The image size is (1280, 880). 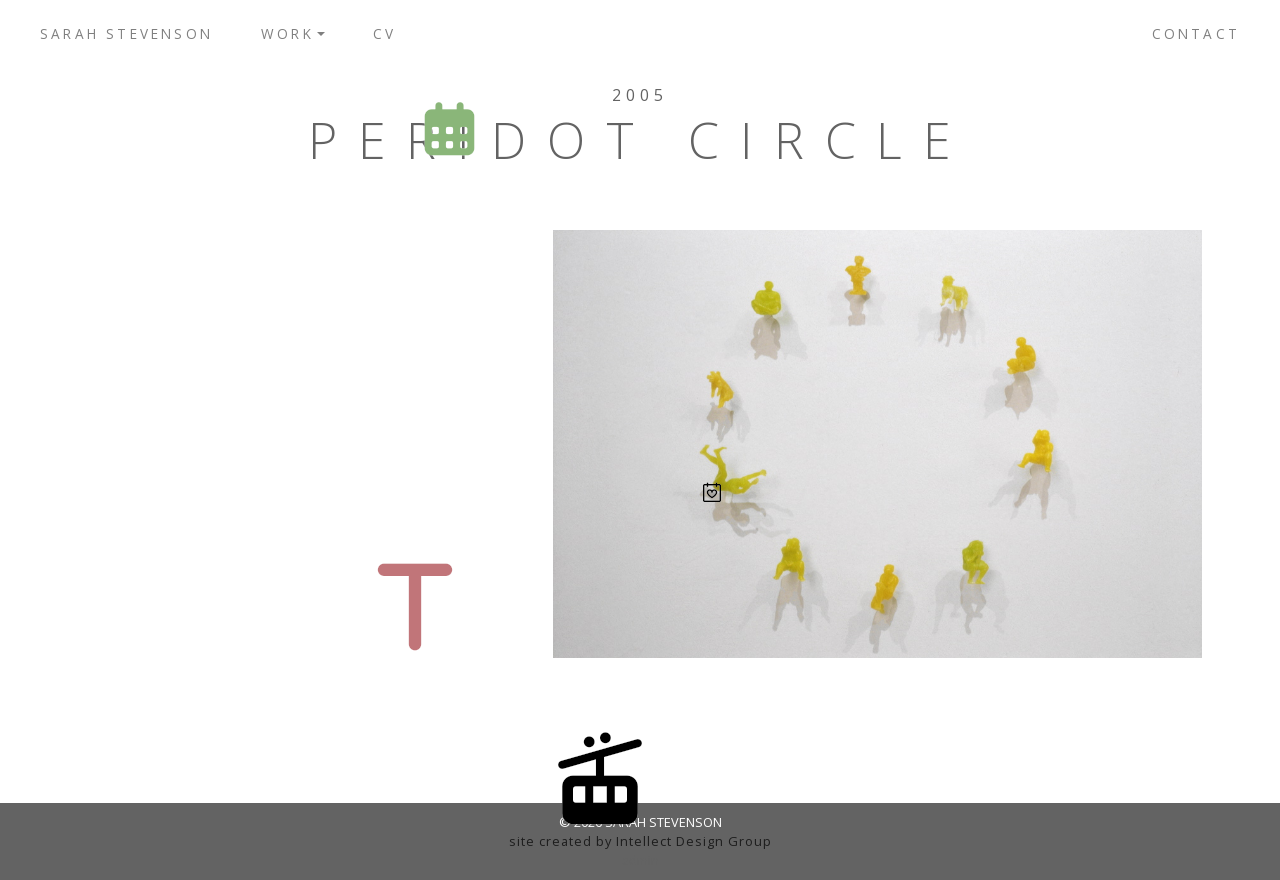 I want to click on text formatting or typography options, so click(x=415, y=607).